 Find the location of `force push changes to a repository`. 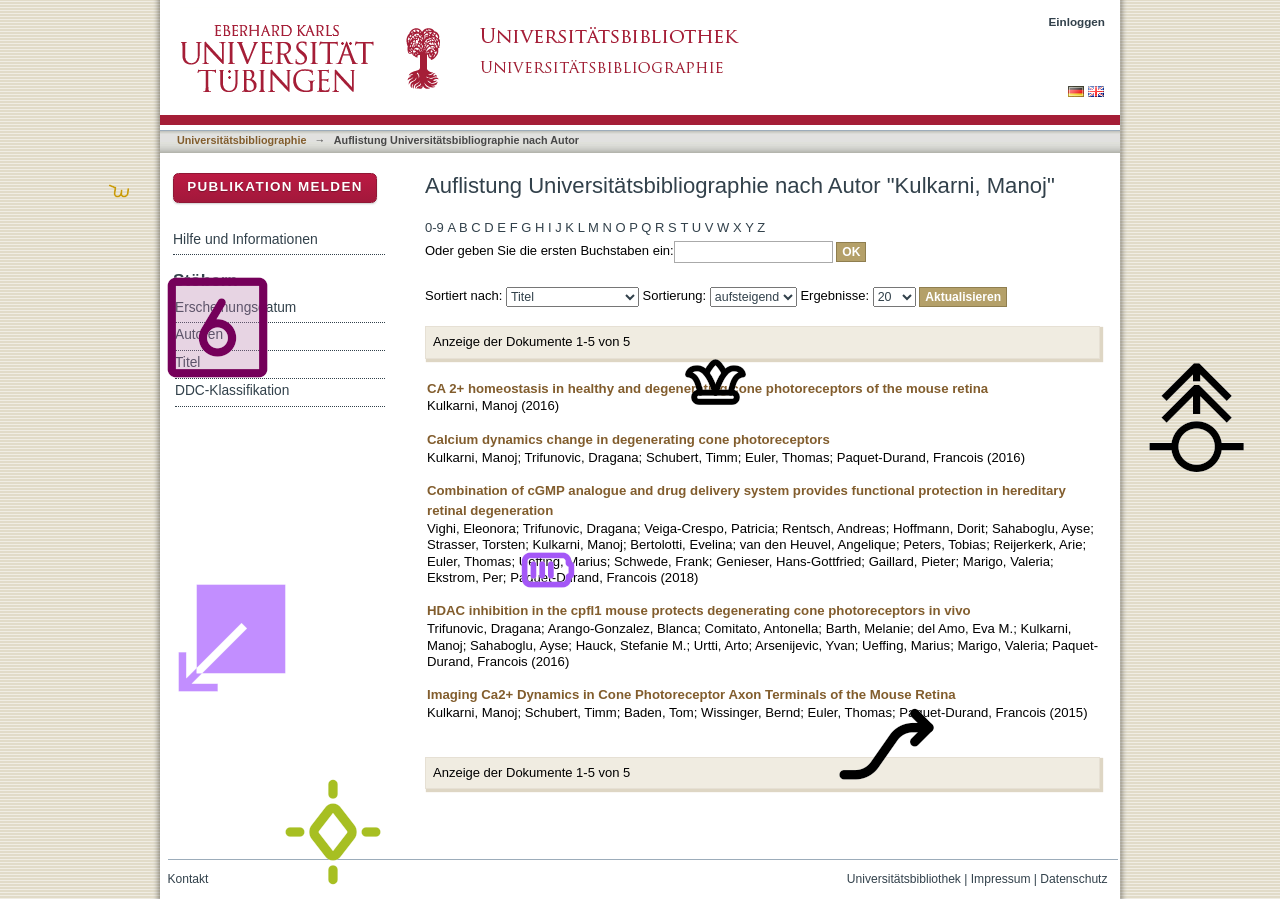

force push changes to a repository is located at coordinates (1193, 414).